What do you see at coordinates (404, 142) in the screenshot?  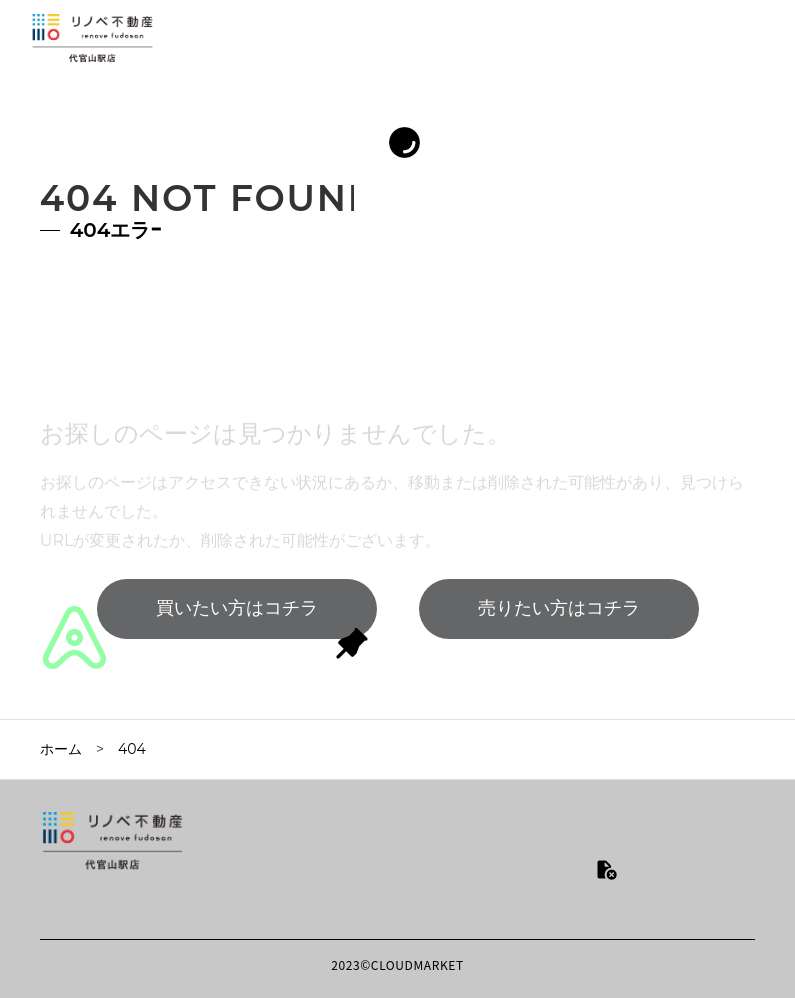 I see `apply inner shadow effect to bottom-right corner` at bounding box center [404, 142].